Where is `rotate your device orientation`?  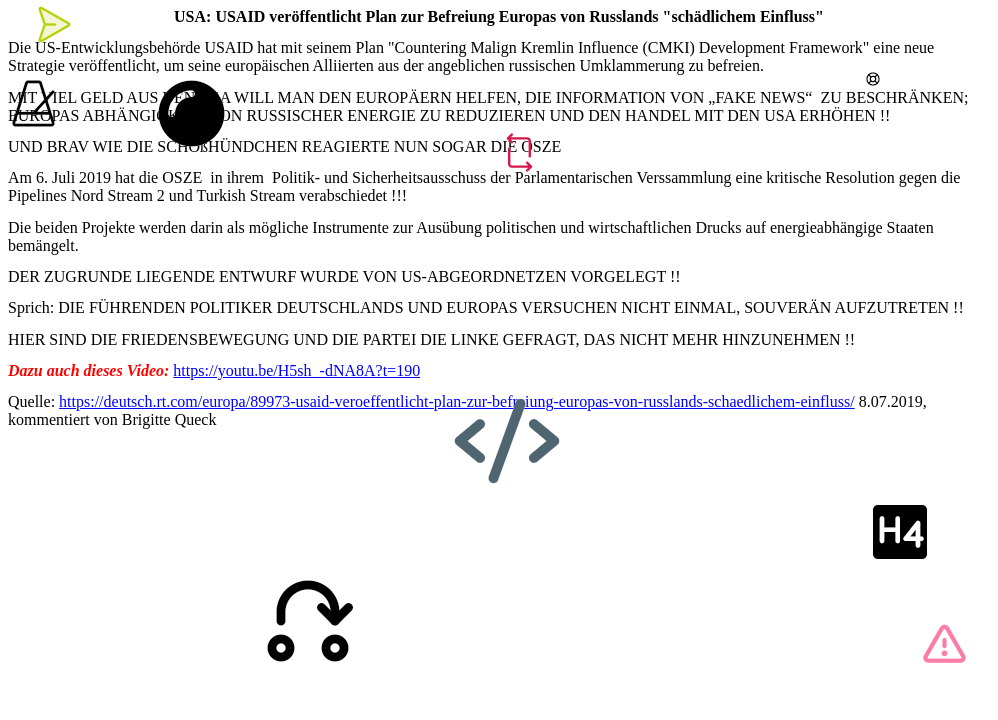
rotate your device orientation is located at coordinates (519, 152).